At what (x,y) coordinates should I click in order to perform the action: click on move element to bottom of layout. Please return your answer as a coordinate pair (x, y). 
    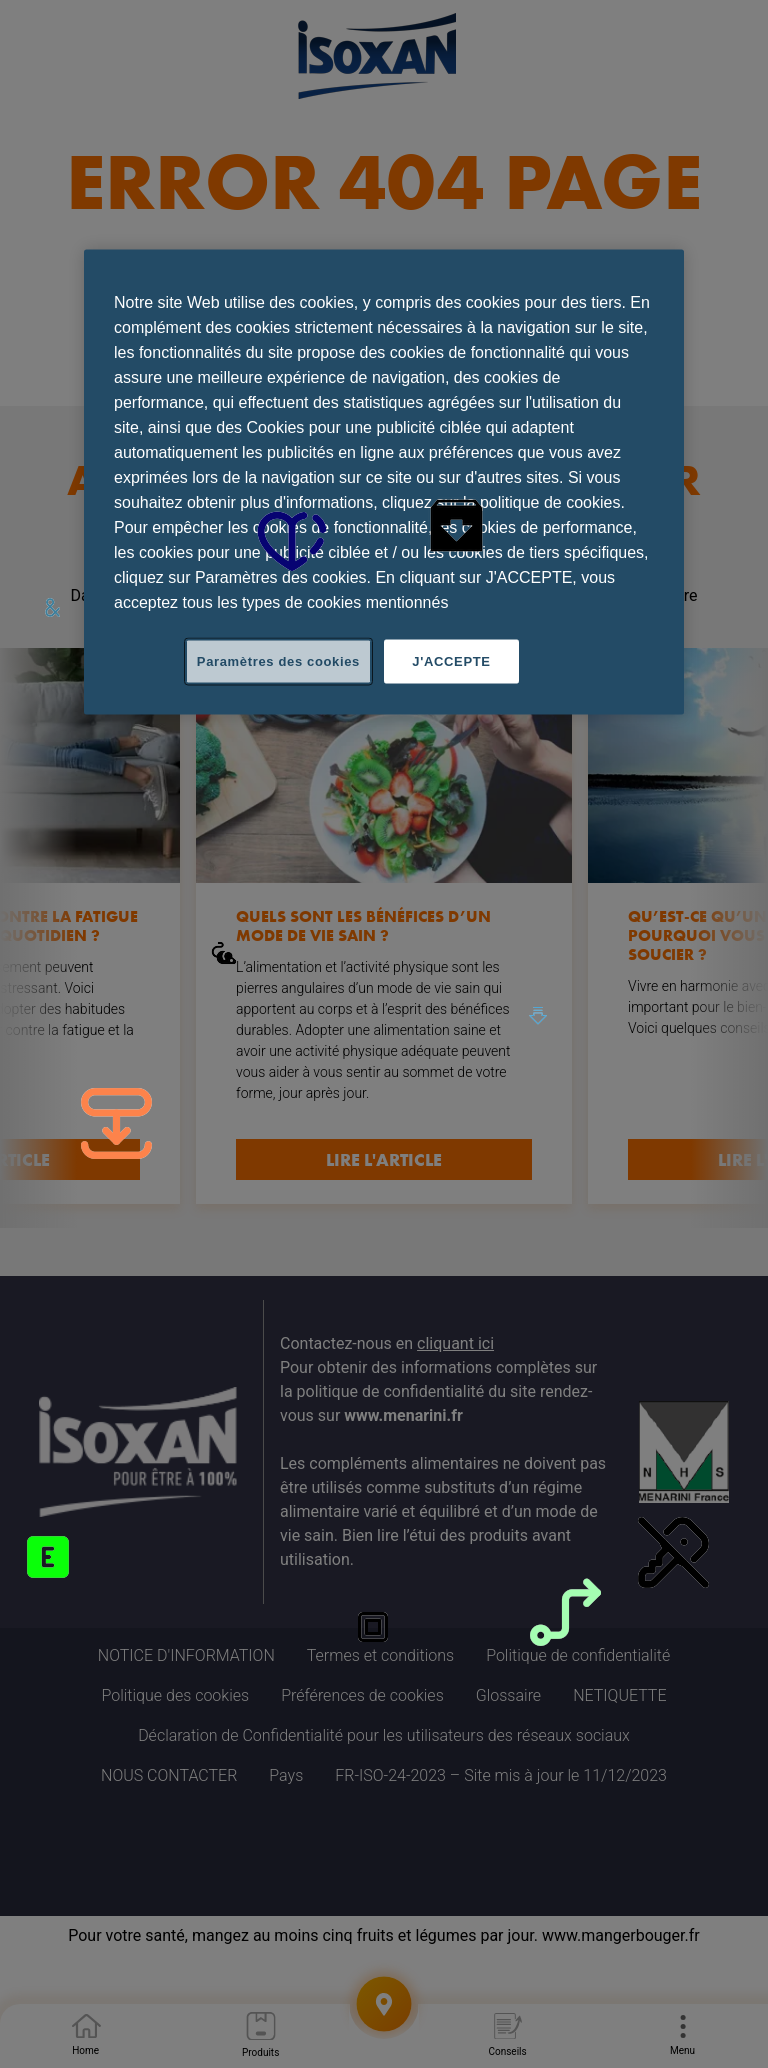
    Looking at the image, I should click on (116, 1123).